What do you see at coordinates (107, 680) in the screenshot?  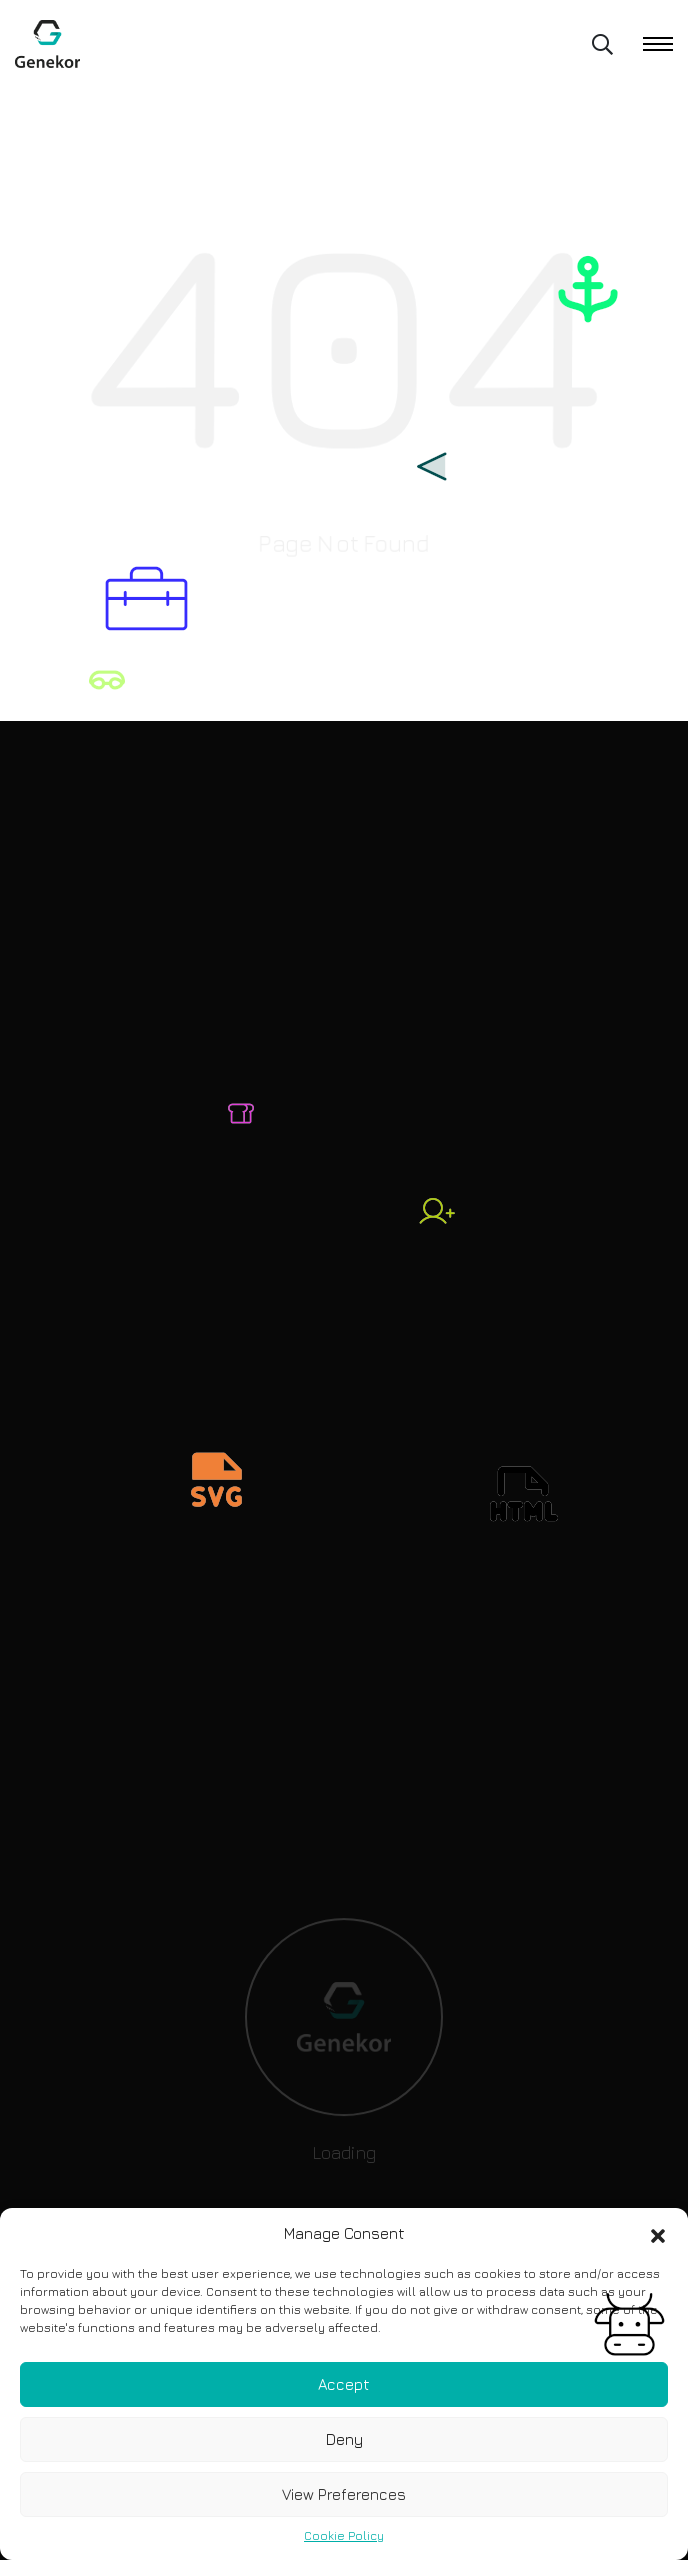 I see `access swimming or diving activity settings` at bounding box center [107, 680].